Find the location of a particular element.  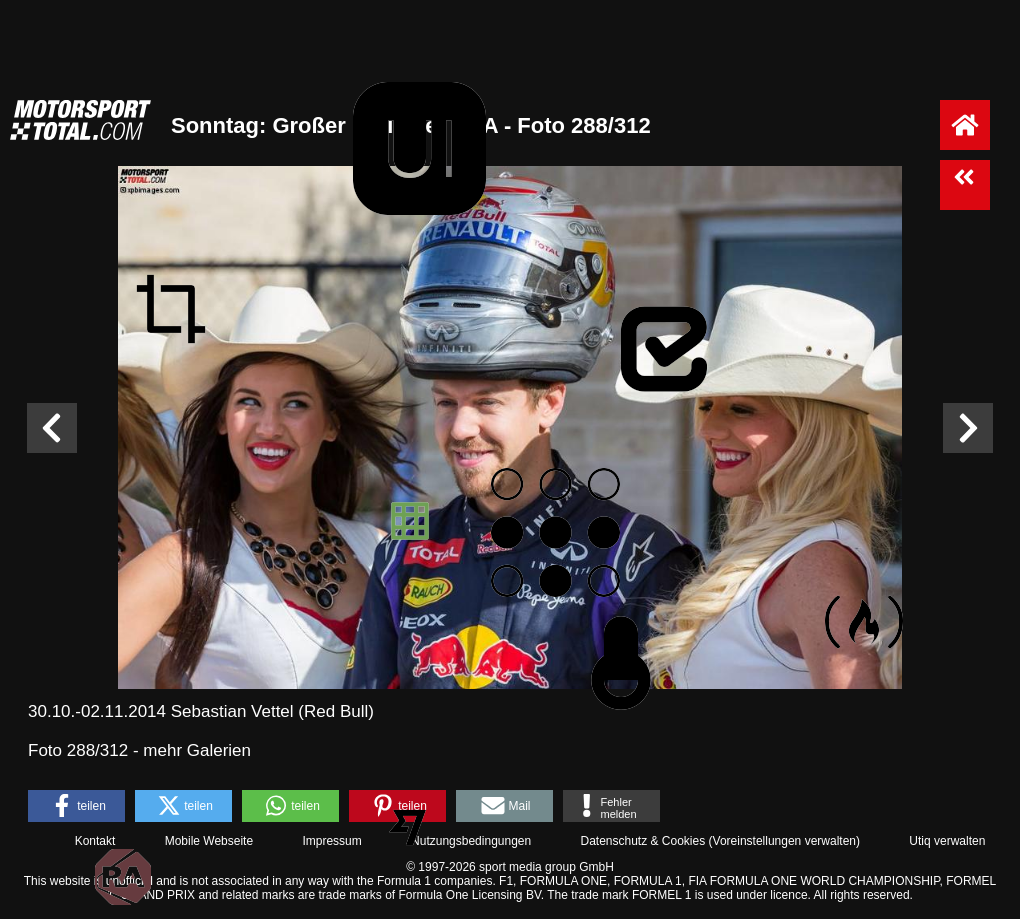

visit freeCodeCamp website is located at coordinates (864, 622).